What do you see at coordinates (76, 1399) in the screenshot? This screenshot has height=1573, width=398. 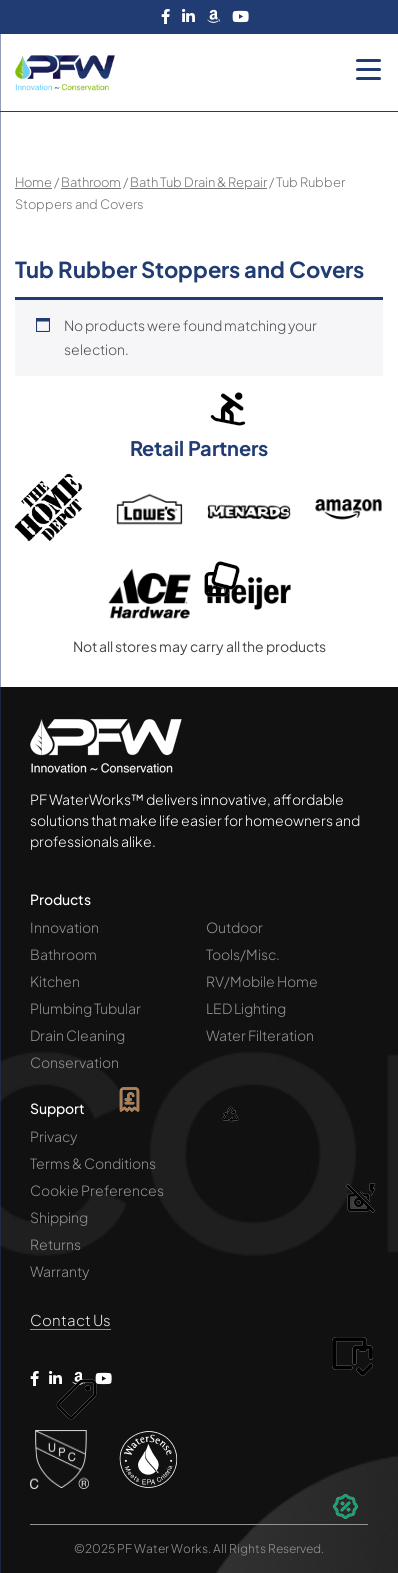 I see `add a tag or label to an item` at bounding box center [76, 1399].